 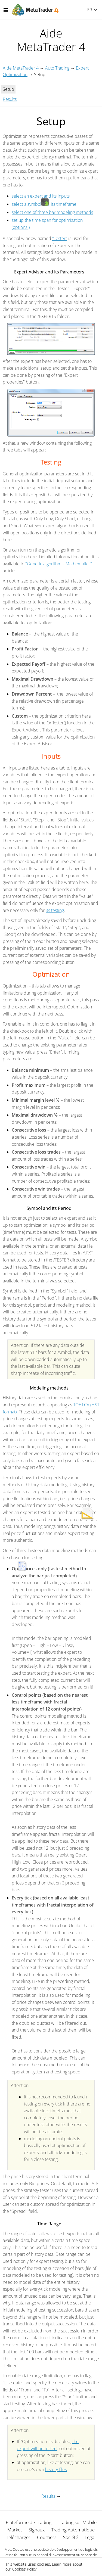 I want to click on an html template file, so click(x=22, y=1566).